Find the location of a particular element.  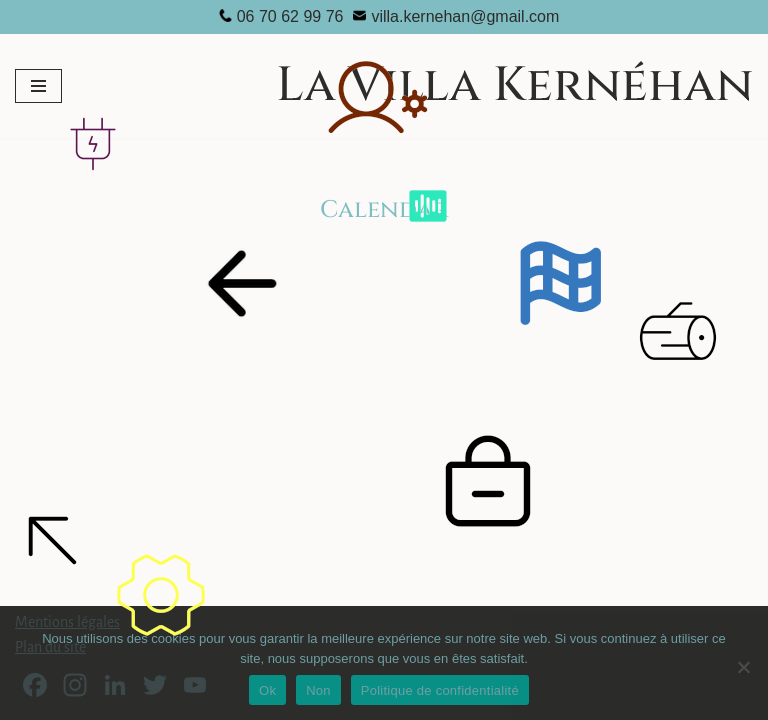

access user settings is located at coordinates (374, 100).